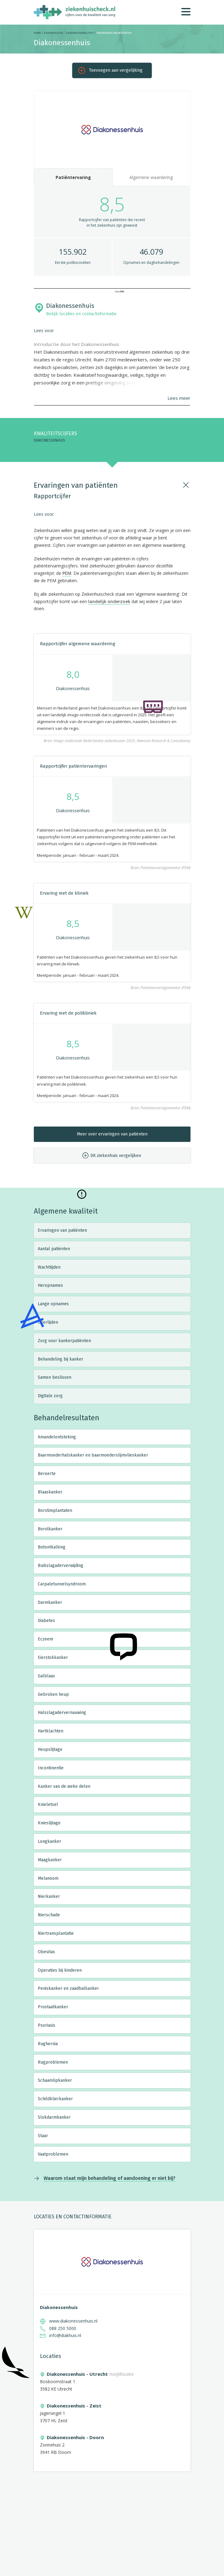  Describe the element at coordinates (32, 1316) in the screenshot. I see `open the Actual Budget app` at that location.